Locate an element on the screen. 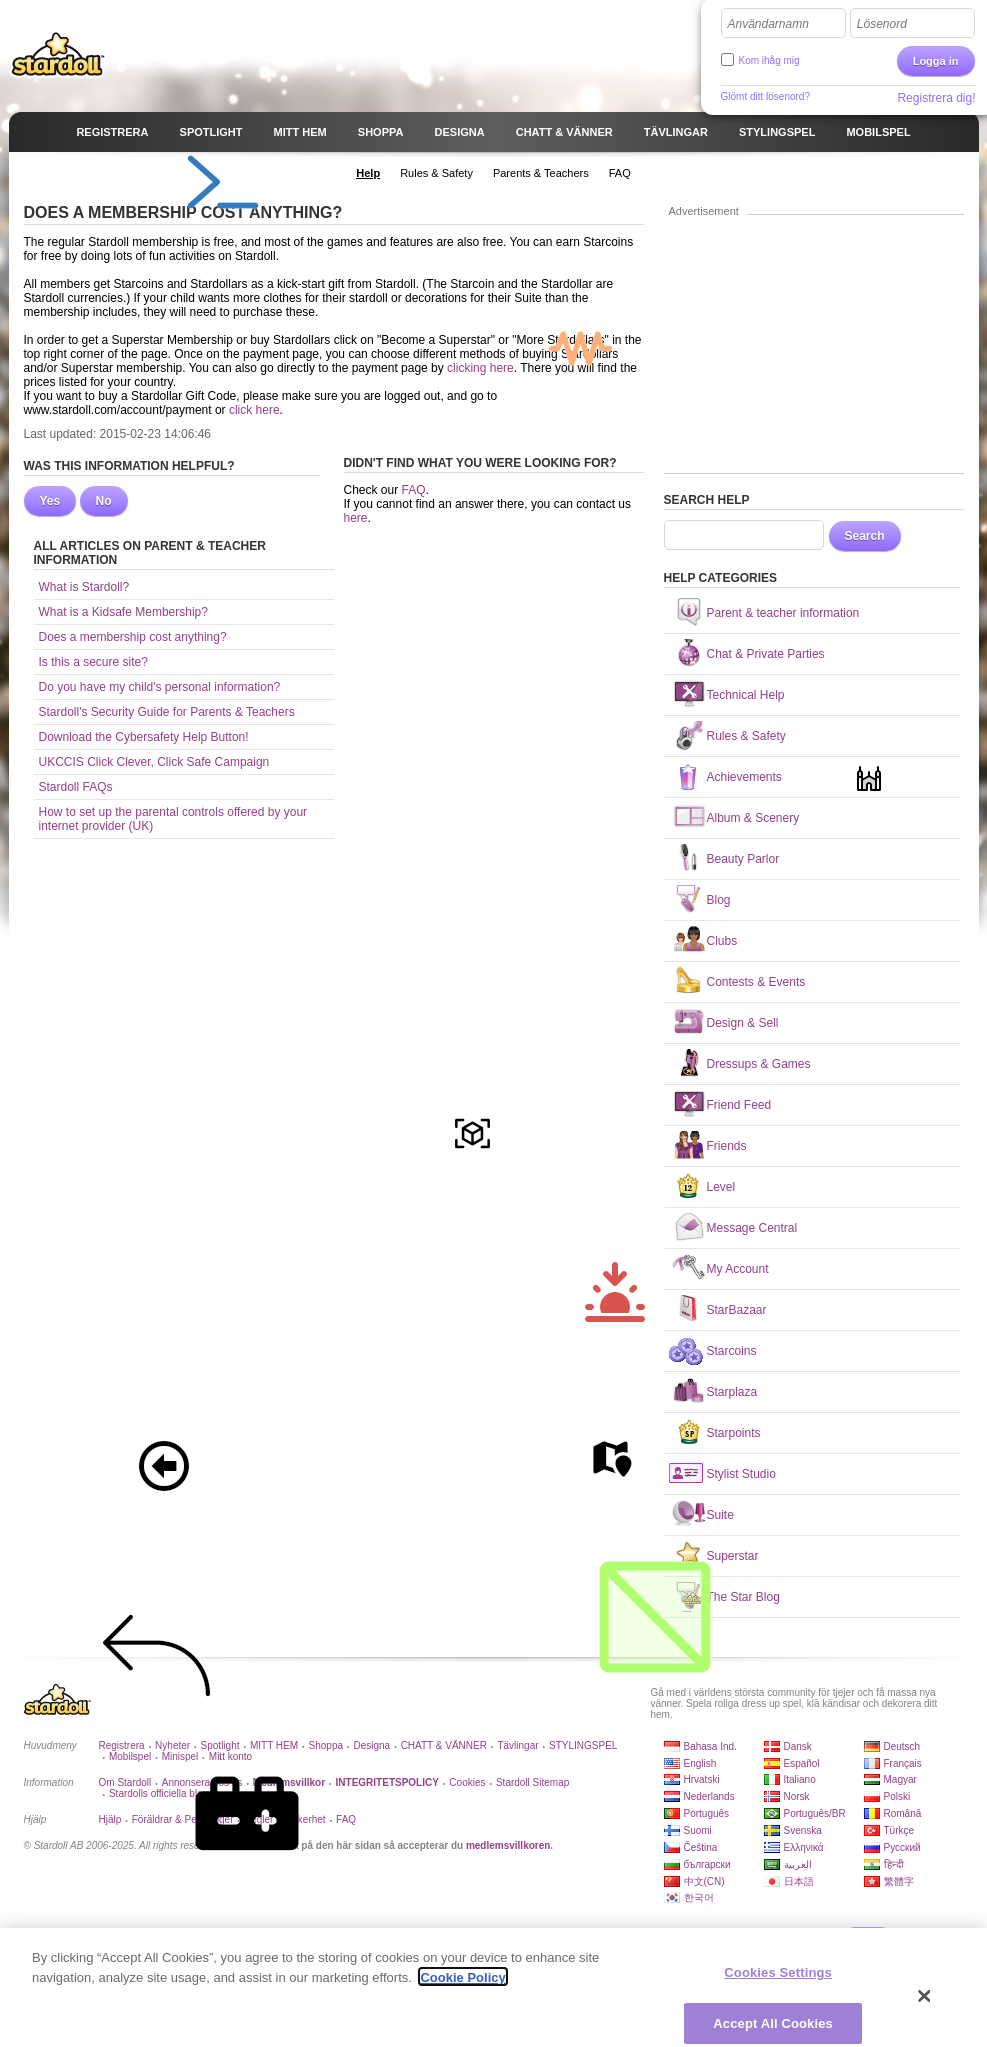 The width and height of the screenshot is (987, 2047). indicates sunset or evening time is located at coordinates (615, 1292).